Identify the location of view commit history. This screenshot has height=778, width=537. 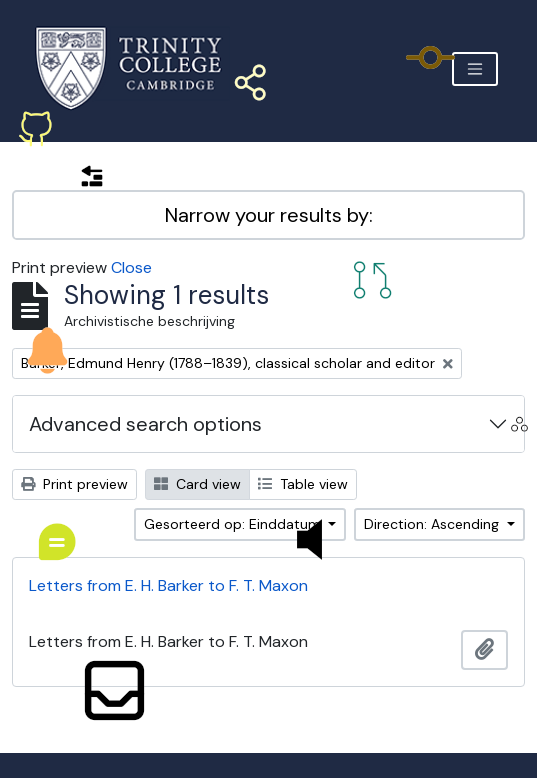
(430, 57).